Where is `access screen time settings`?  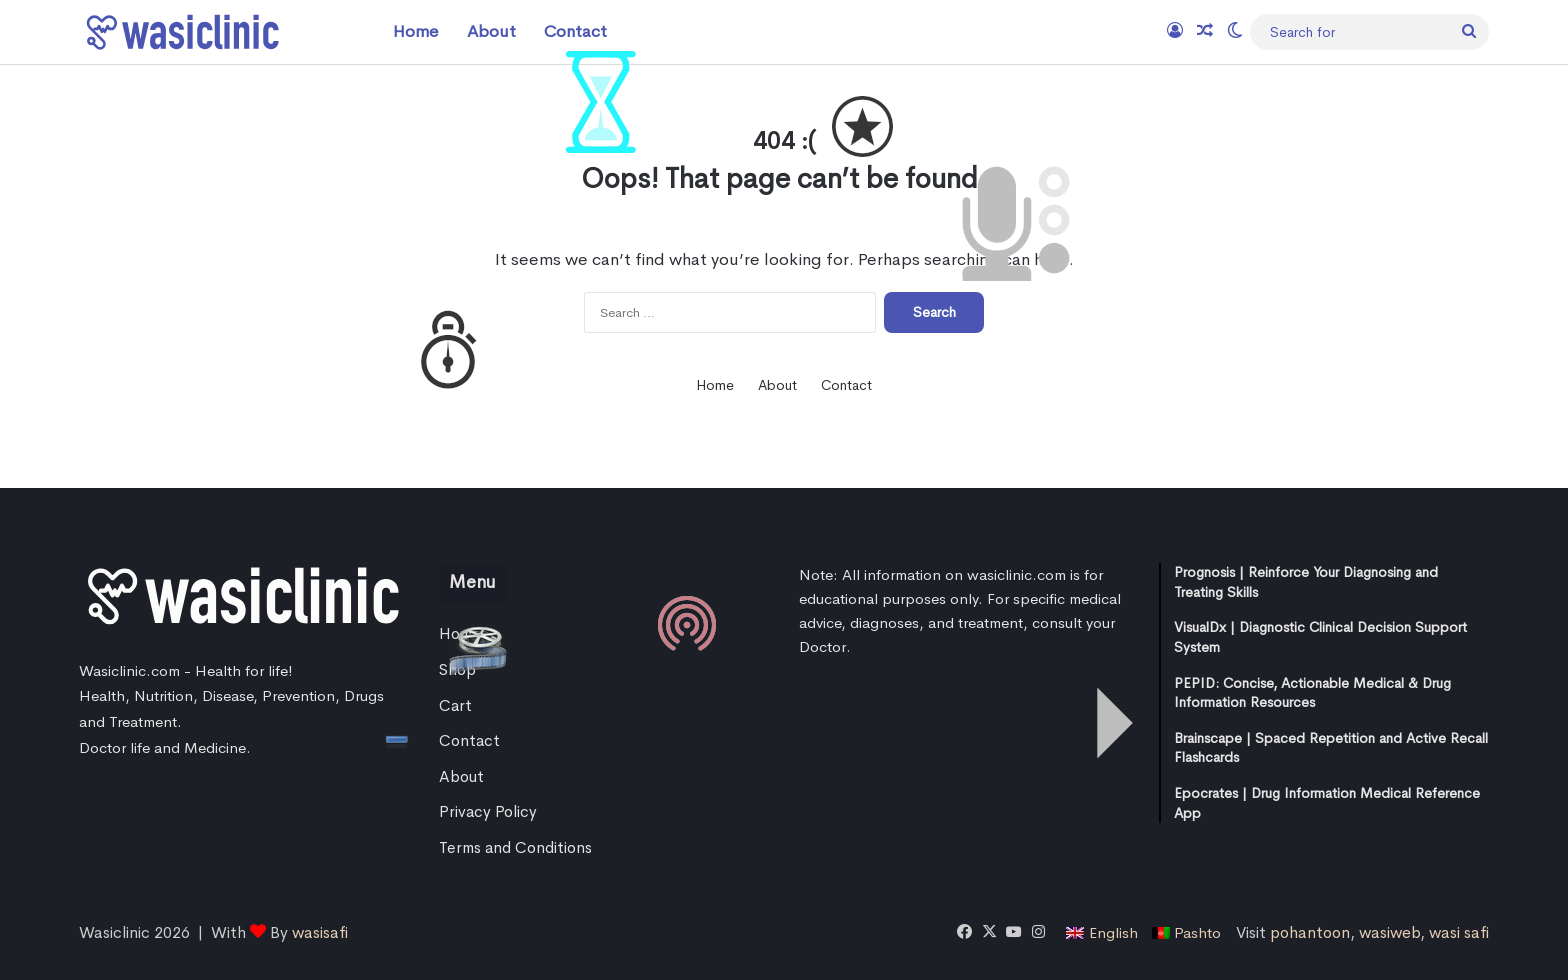
access screen time settings is located at coordinates (604, 102).